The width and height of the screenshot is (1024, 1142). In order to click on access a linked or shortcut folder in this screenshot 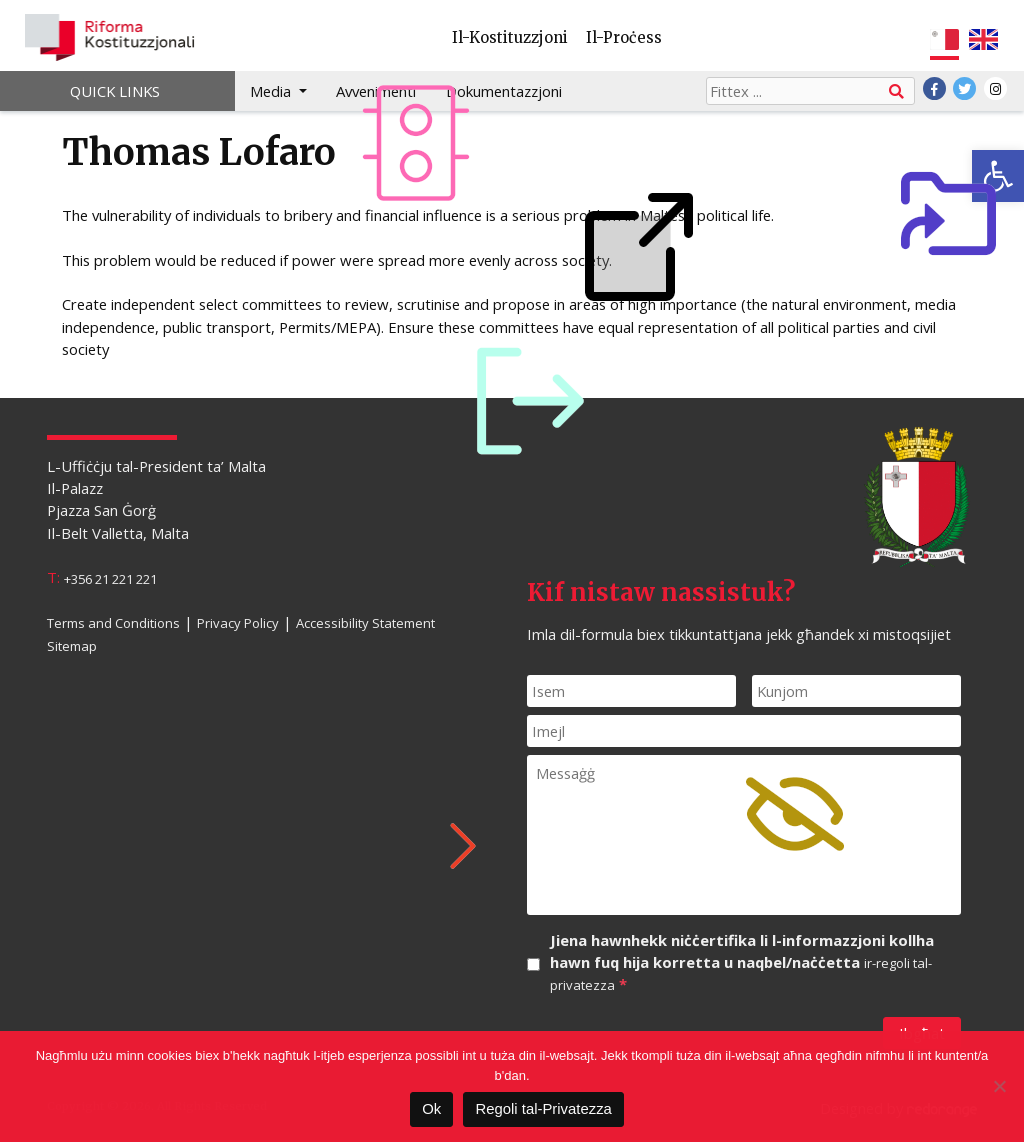, I will do `click(948, 213)`.